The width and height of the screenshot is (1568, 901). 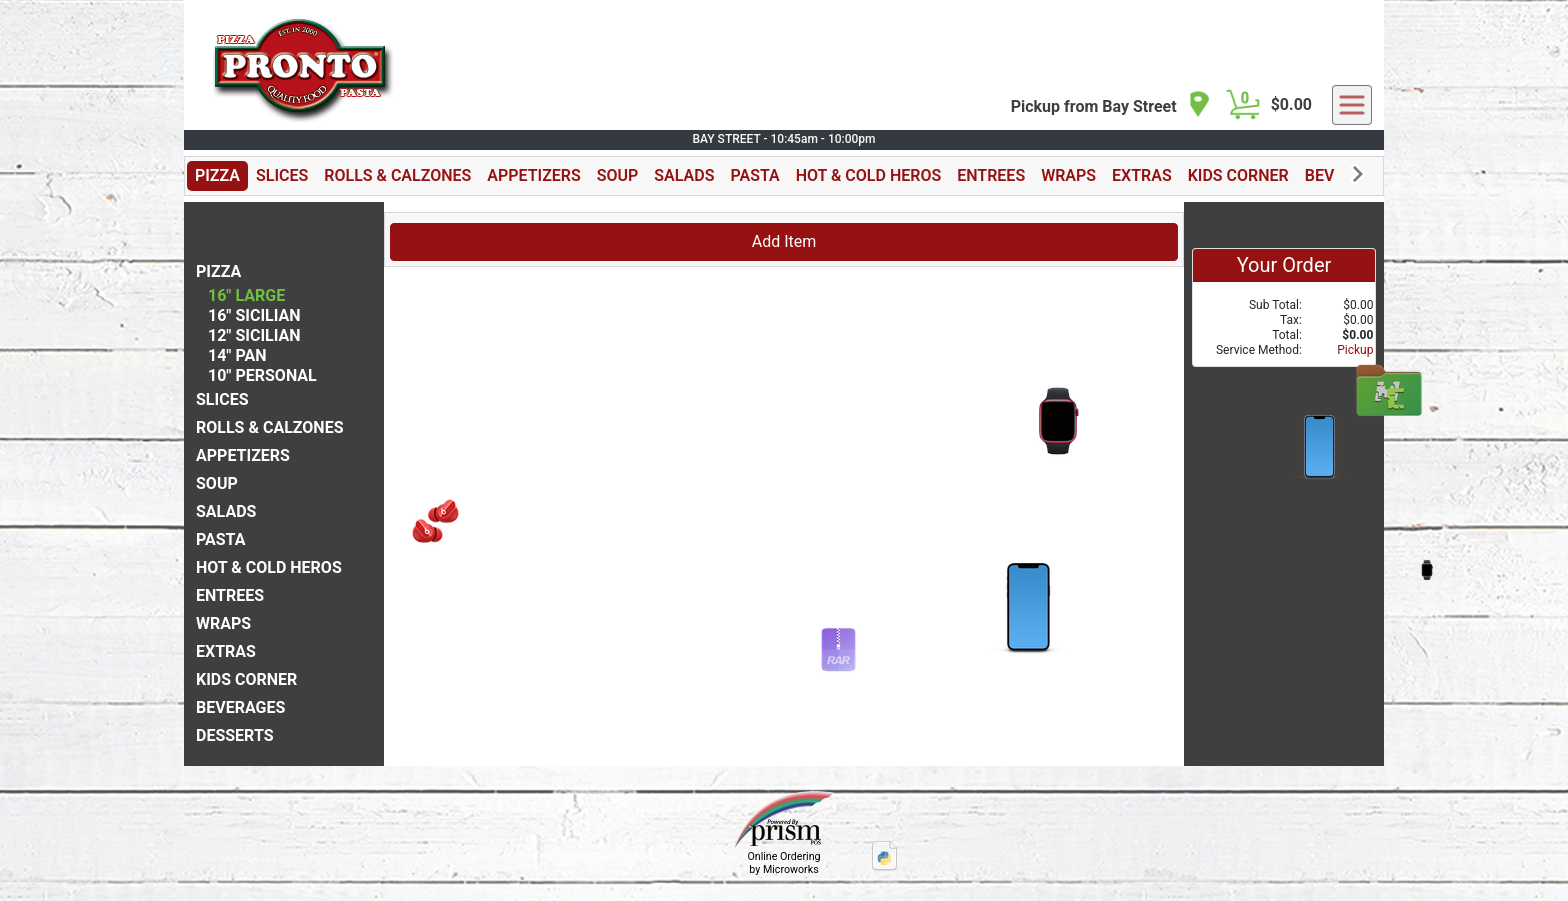 What do you see at coordinates (435, 521) in the screenshot?
I see `beats earbuds bluetooth device icon` at bounding box center [435, 521].